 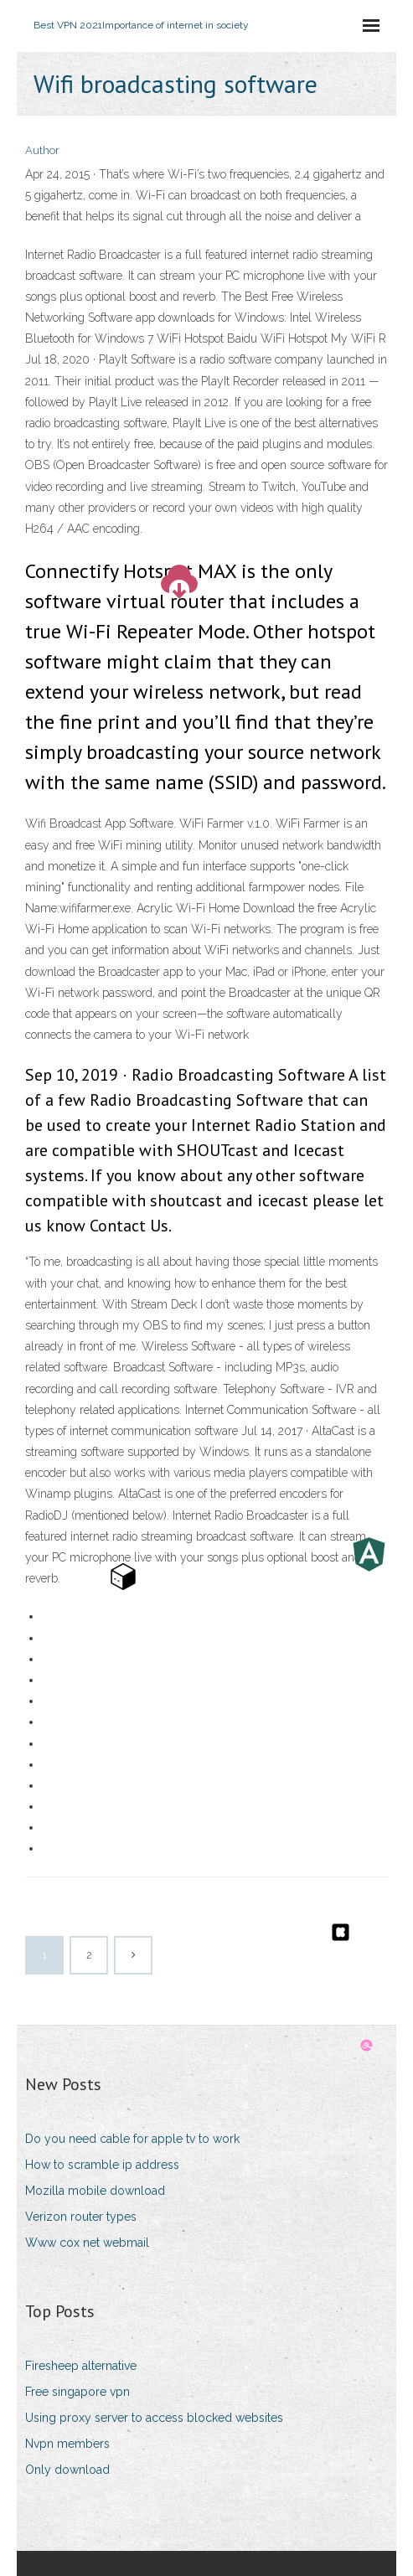 I want to click on pay with alipay, so click(x=366, y=2045).